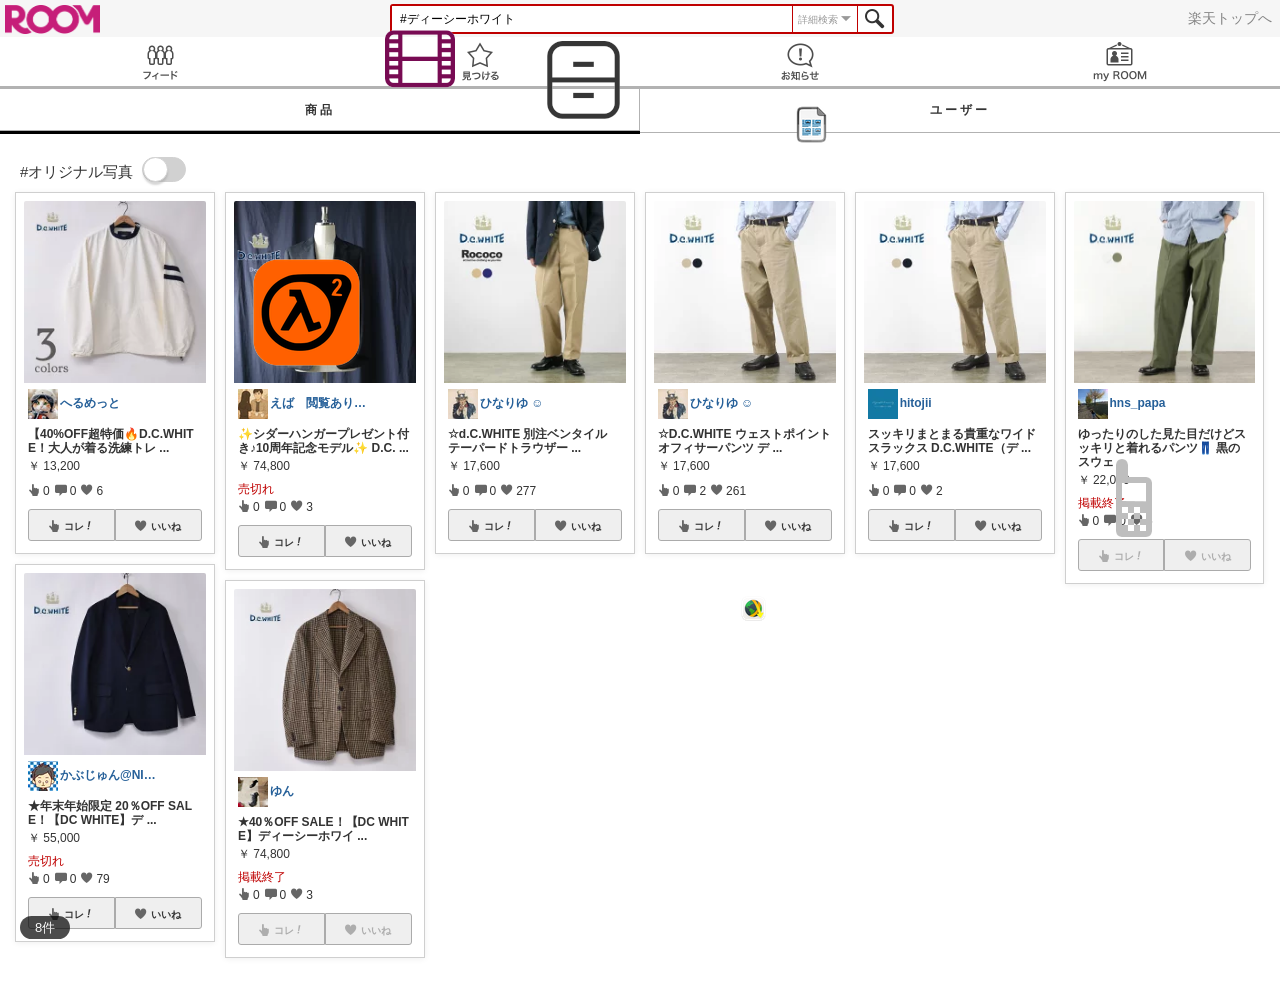 Image resolution: width=1280 pixels, height=993 pixels. Describe the element at coordinates (583, 82) in the screenshot. I see `access file history settings` at that location.